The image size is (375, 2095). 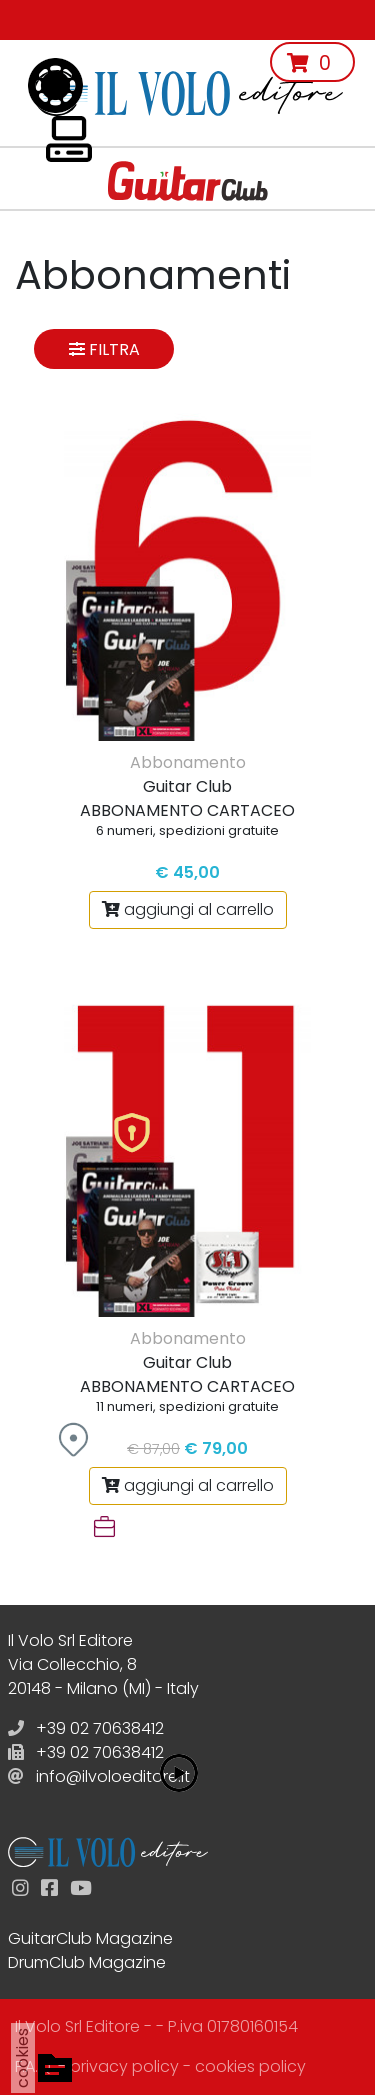 I want to click on indicates secure or encrypted content, so click(x=132, y=1133).